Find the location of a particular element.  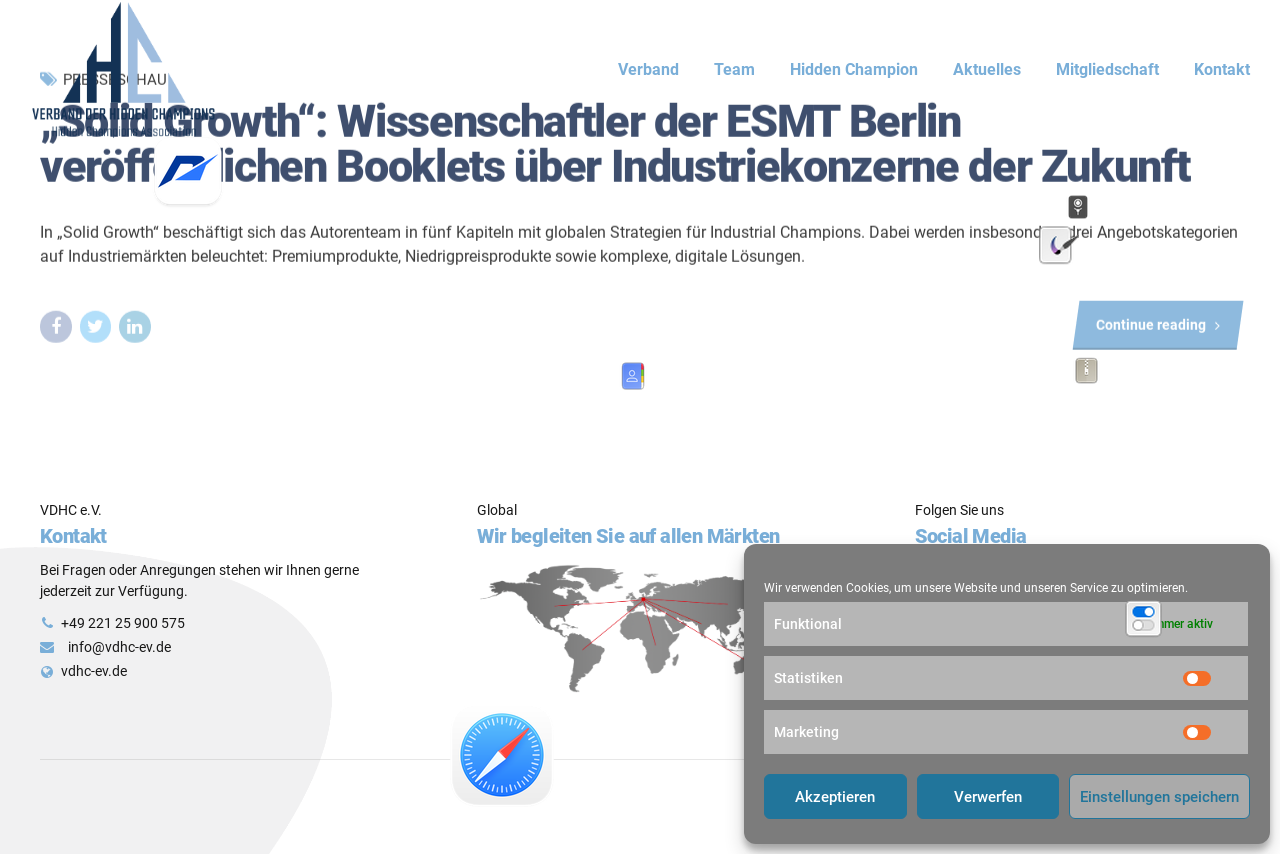

open the contacts app is located at coordinates (633, 376).